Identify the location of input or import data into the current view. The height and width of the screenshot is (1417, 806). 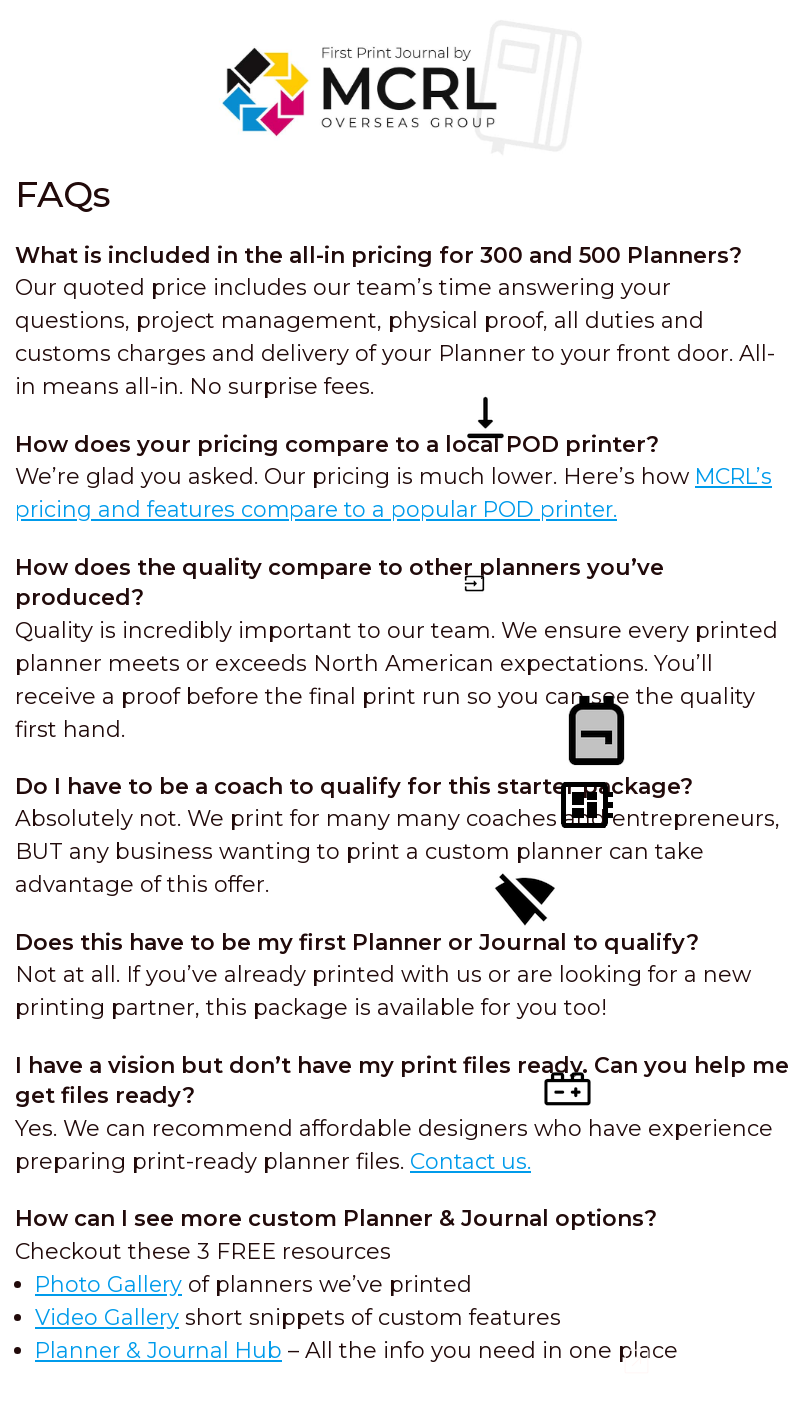
(474, 583).